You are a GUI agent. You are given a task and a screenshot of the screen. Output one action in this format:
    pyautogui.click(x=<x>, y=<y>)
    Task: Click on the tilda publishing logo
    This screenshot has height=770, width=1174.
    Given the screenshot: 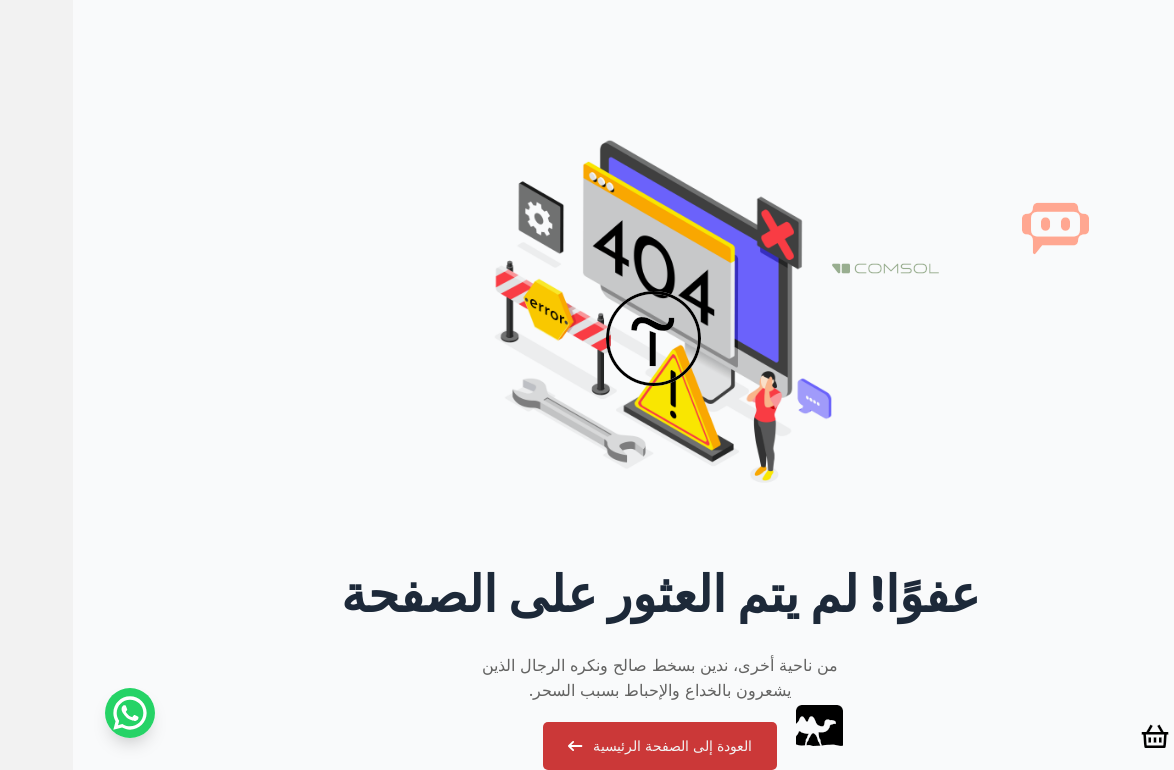 What is the action you would take?
    pyautogui.click(x=653, y=338)
    